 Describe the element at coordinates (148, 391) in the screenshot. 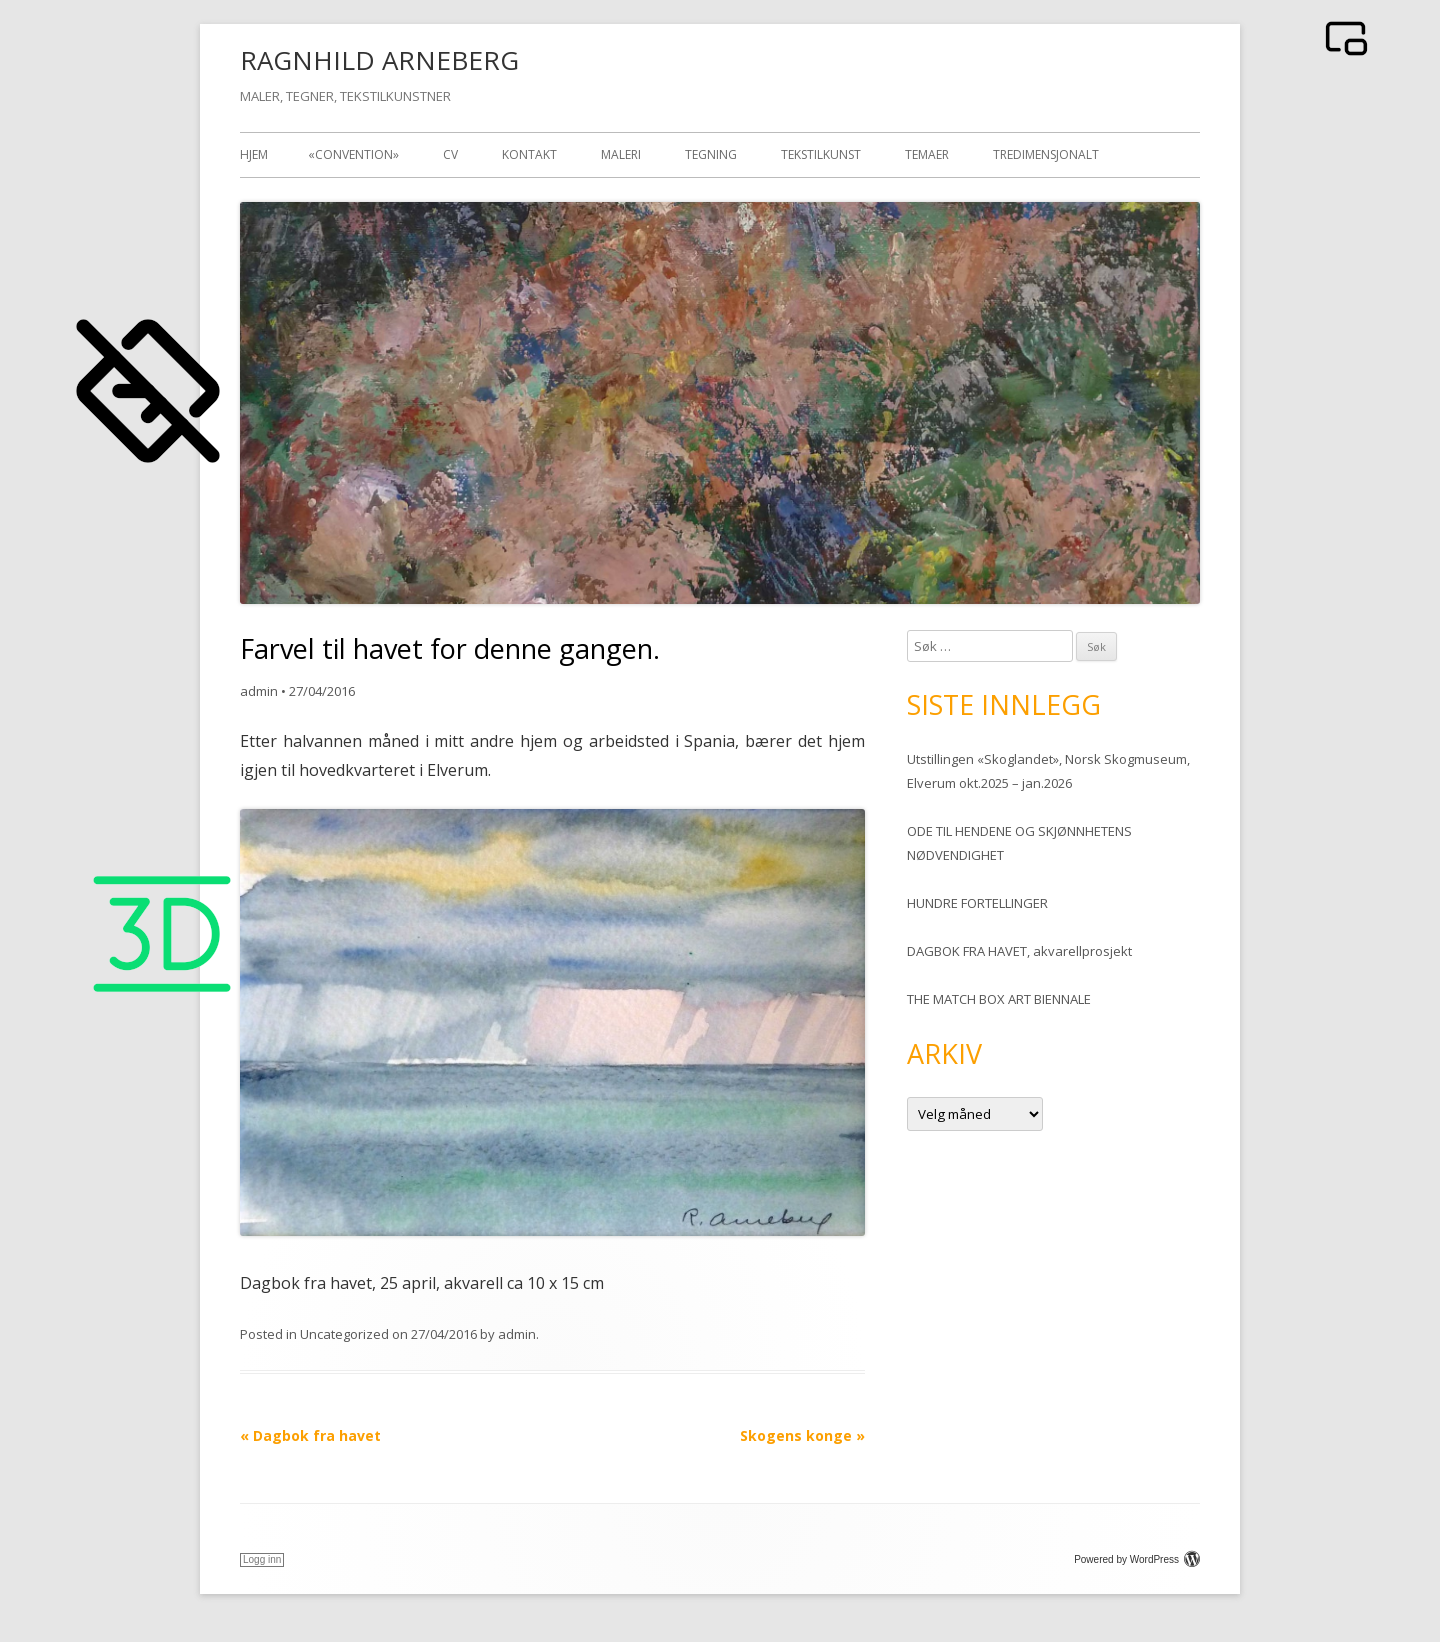

I see `navigation or directions unavailable` at that location.